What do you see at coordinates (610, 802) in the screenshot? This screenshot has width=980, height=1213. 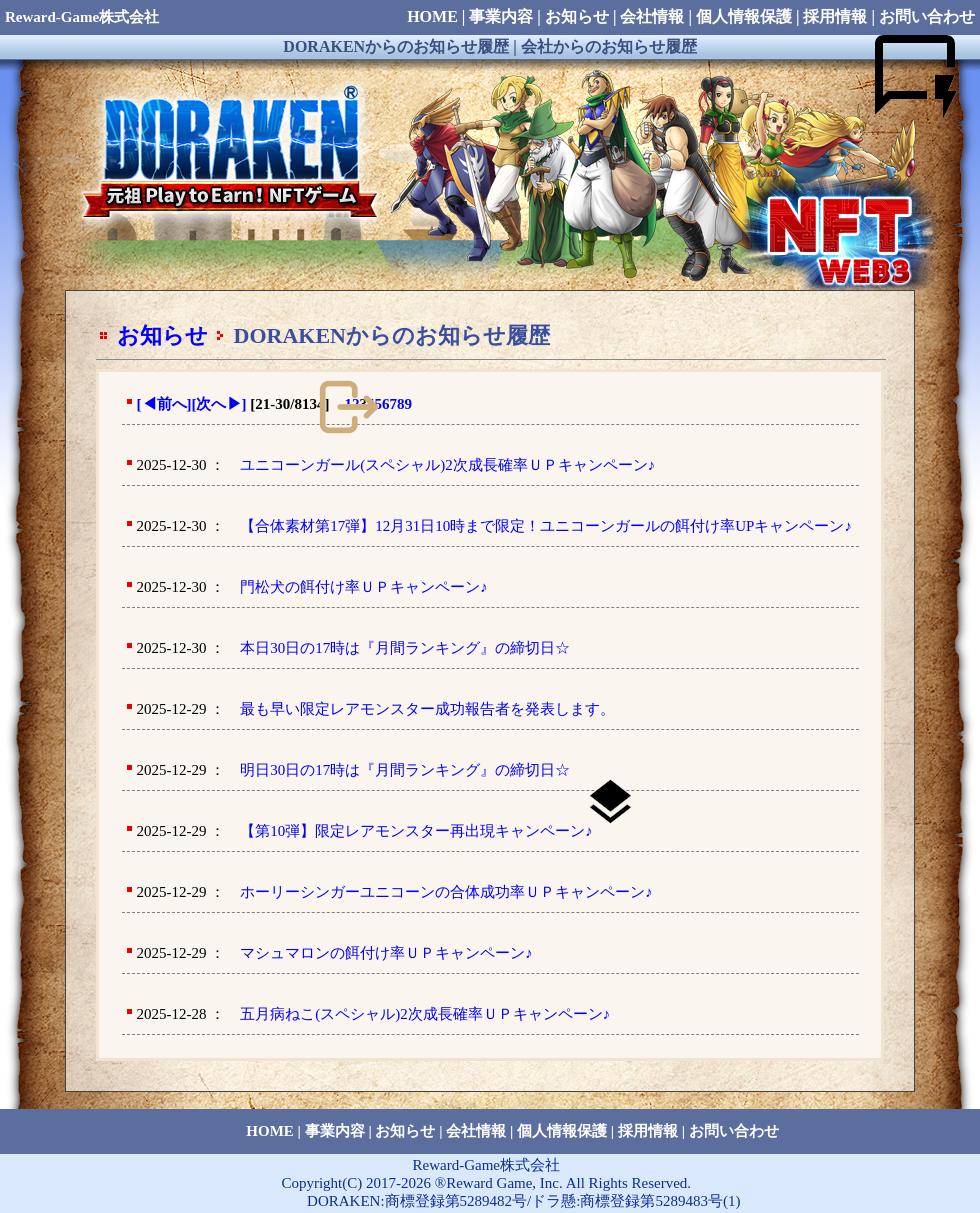 I see `toggle map layers or overlays` at bounding box center [610, 802].